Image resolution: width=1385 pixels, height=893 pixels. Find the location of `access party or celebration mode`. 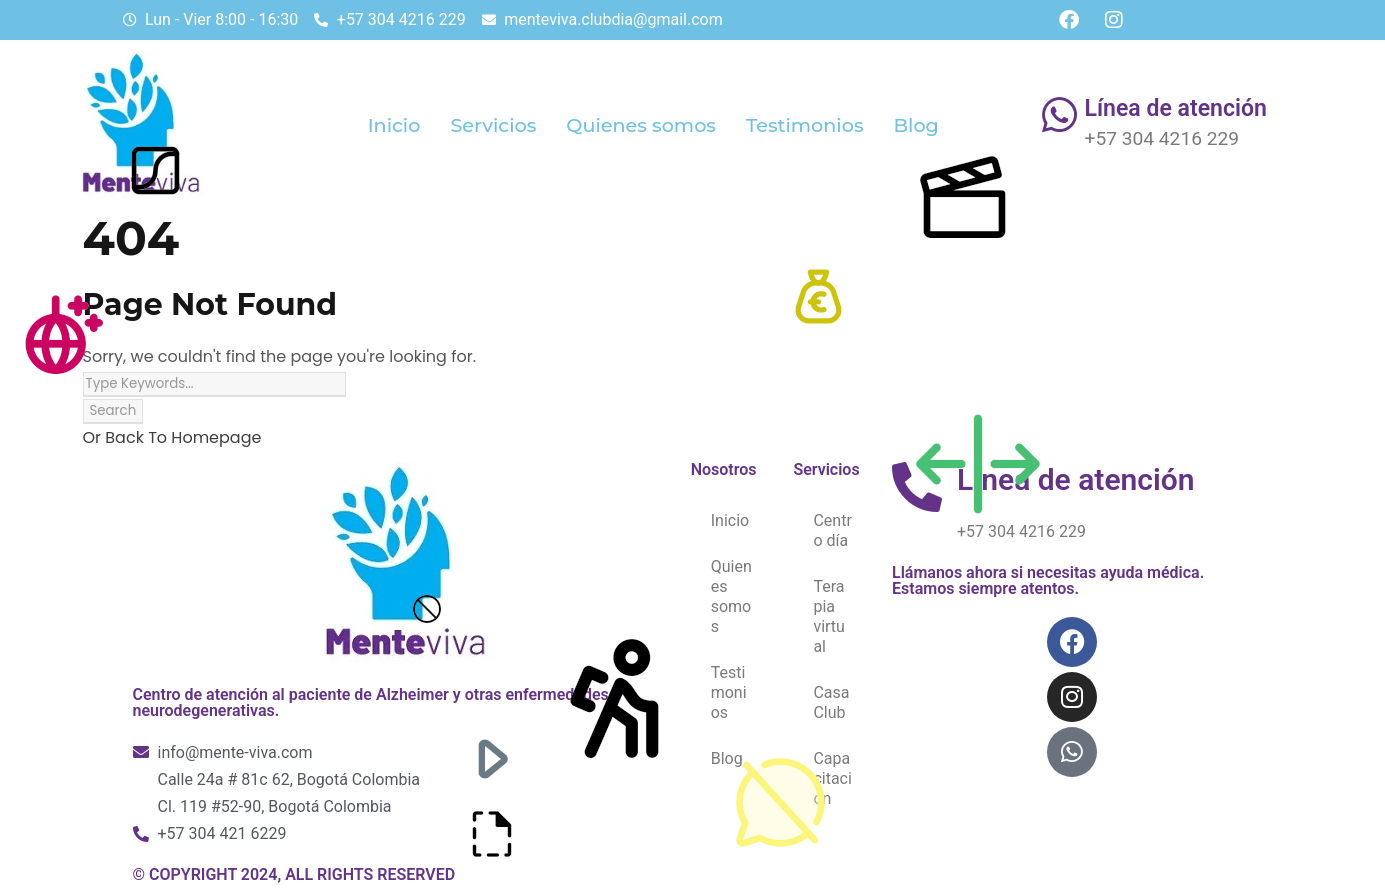

access party or celebration mode is located at coordinates (61, 336).